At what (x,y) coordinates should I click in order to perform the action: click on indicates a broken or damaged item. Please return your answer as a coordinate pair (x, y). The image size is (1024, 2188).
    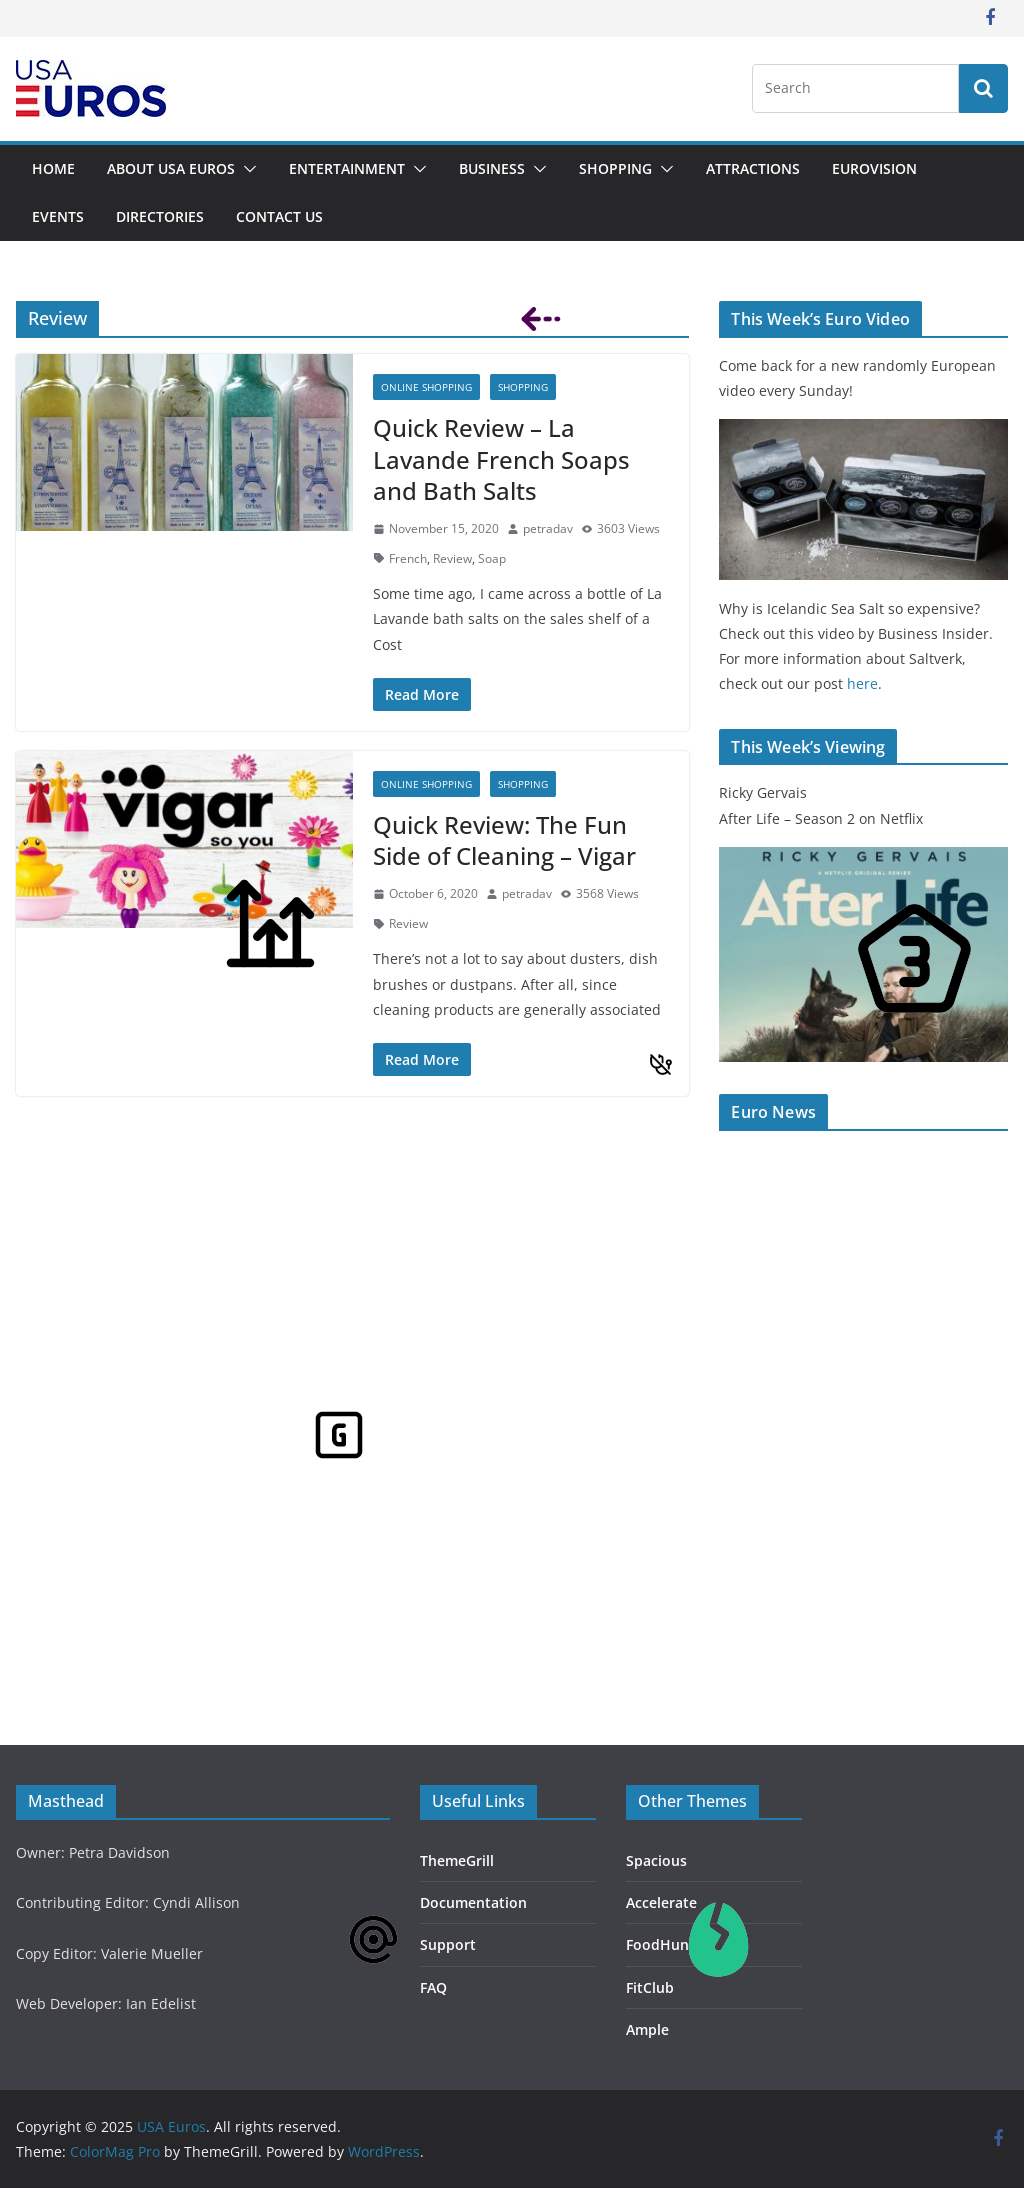
    Looking at the image, I should click on (718, 1939).